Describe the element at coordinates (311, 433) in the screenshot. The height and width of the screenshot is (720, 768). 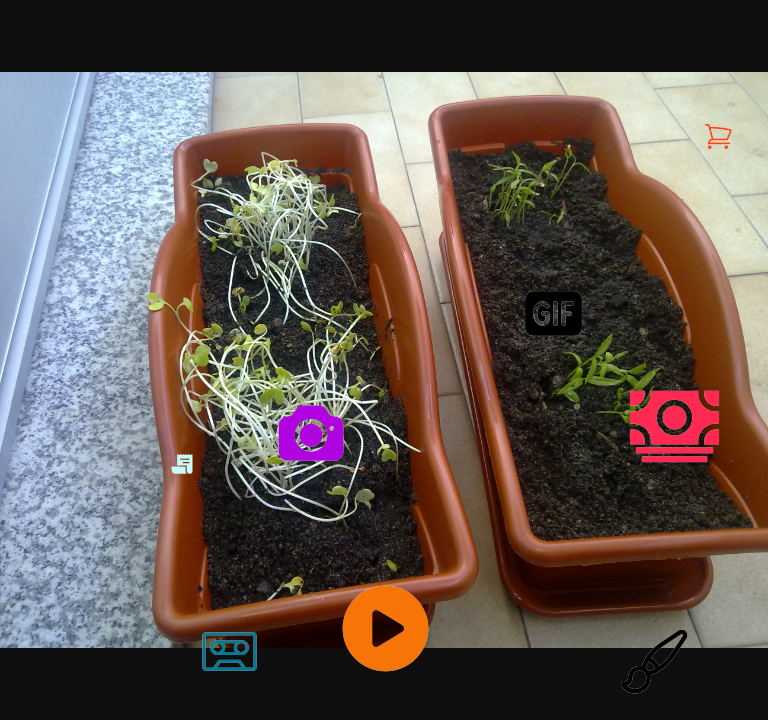
I see `take a photo` at that location.